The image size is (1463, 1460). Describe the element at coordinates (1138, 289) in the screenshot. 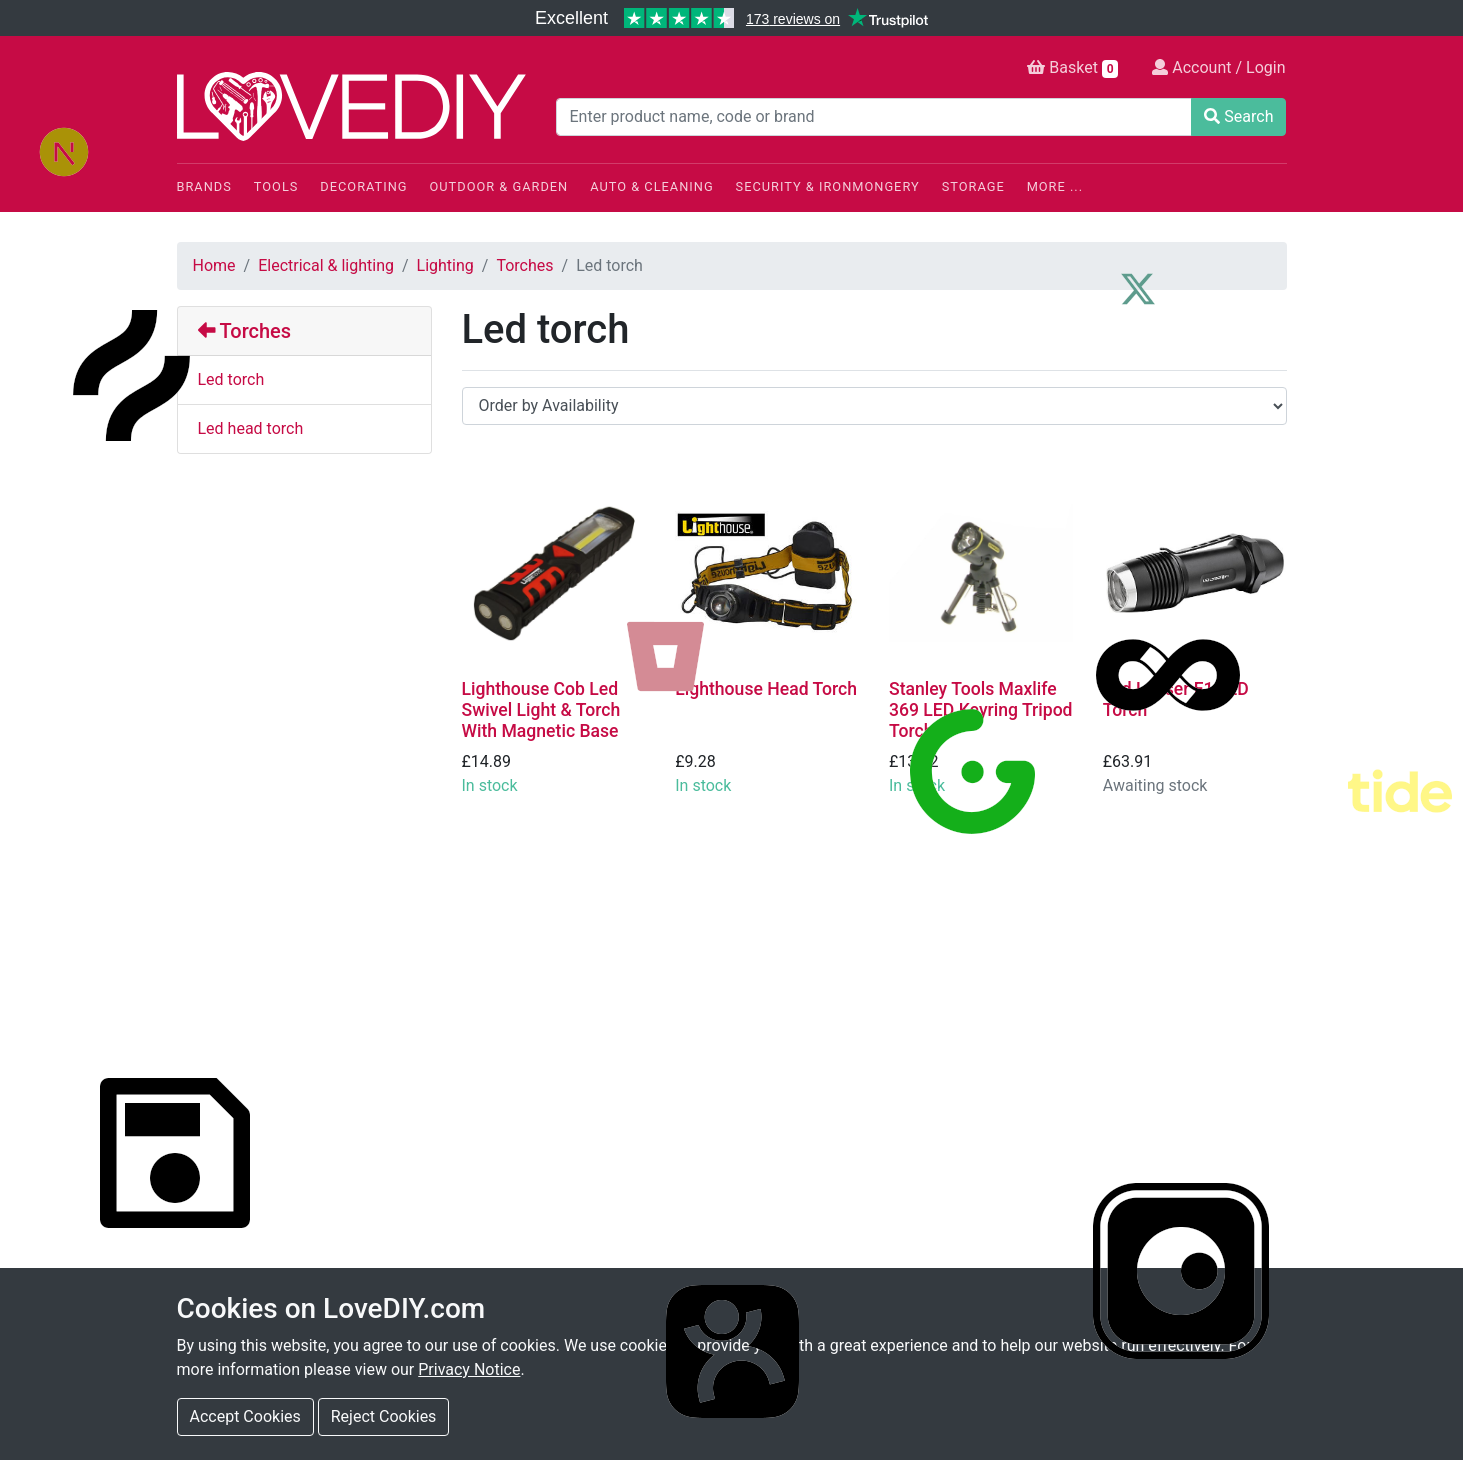

I see `open the X (formerly Twitter) app` at that location.